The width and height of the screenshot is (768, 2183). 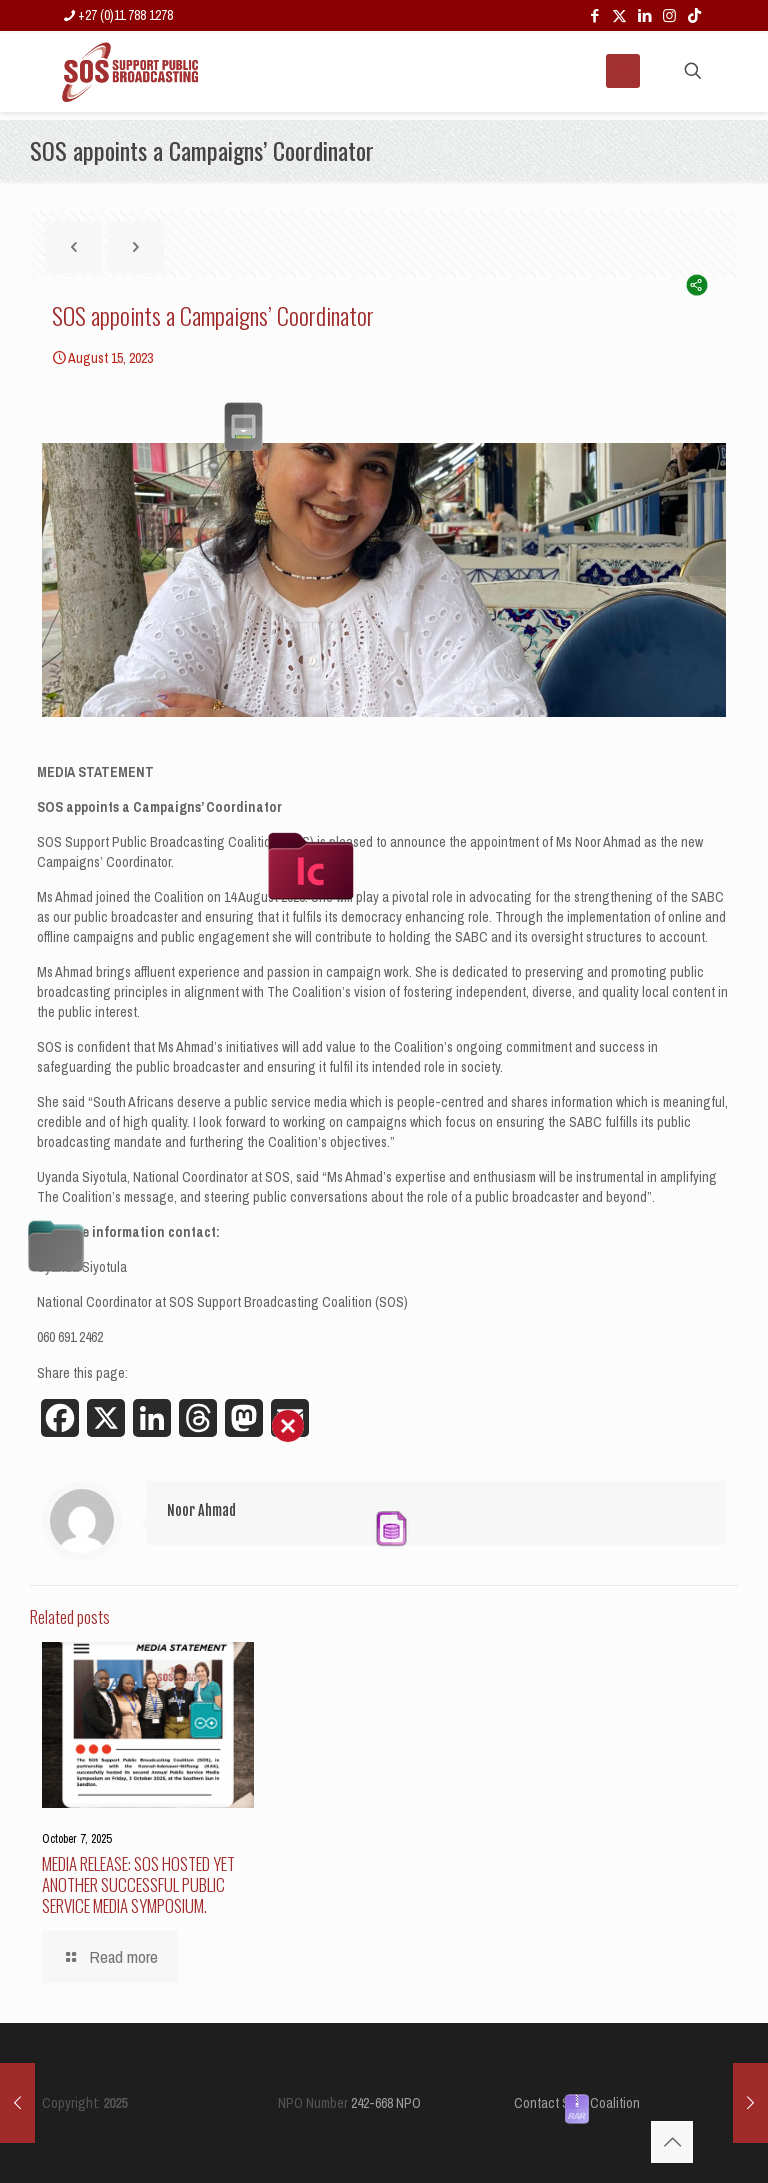 What do you see at coordinates (56, 1246) in the screenshot?
I see `open folder to view contents` at bounding box center [56, 1246].